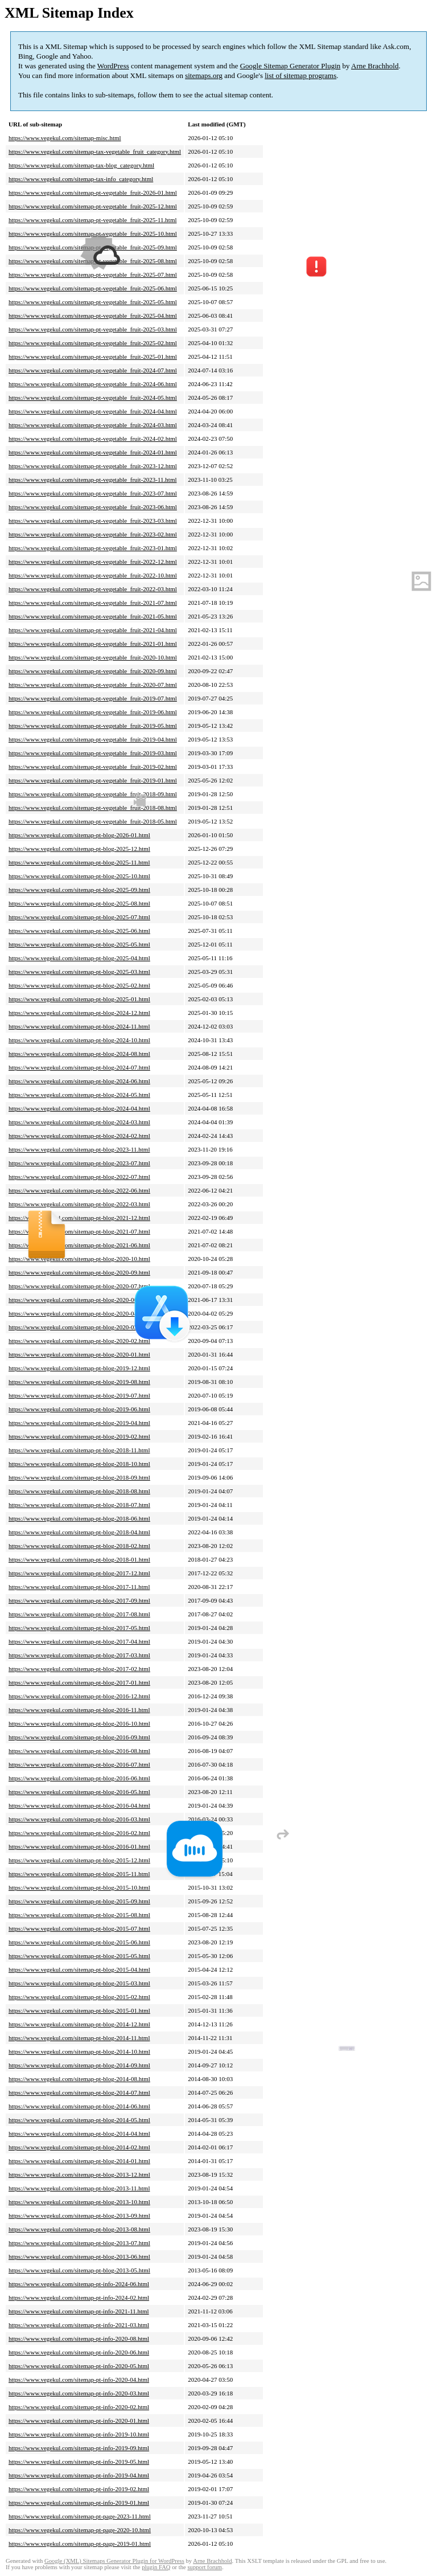  Describe the element at coordinates (195, 1849) in the screenshot. I see `open qcm cloud music streaming app` at that location.